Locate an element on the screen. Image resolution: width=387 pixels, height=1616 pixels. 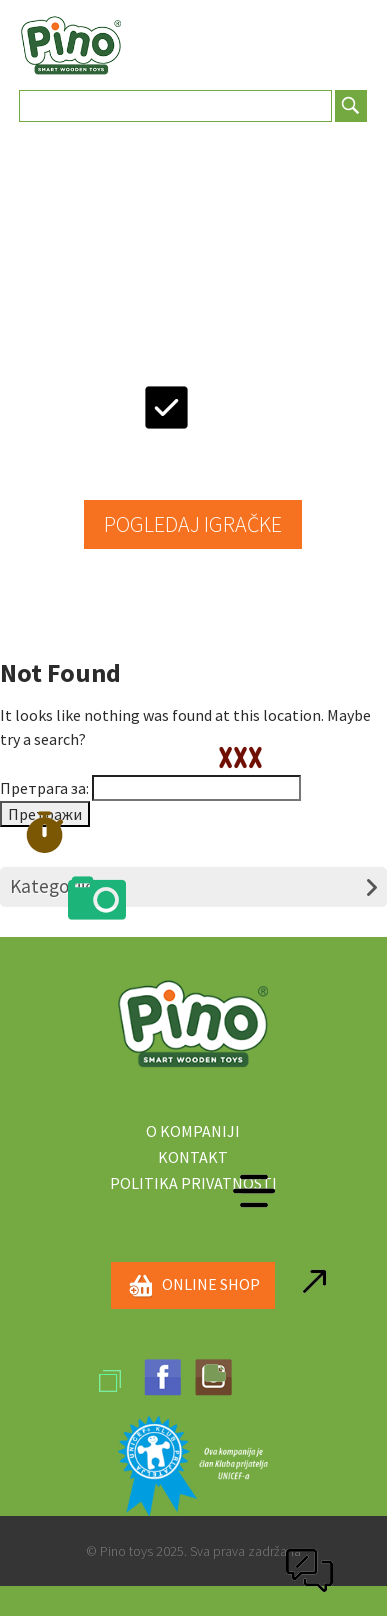
view document in landscape orientation is located at coordinates (215, 1373).